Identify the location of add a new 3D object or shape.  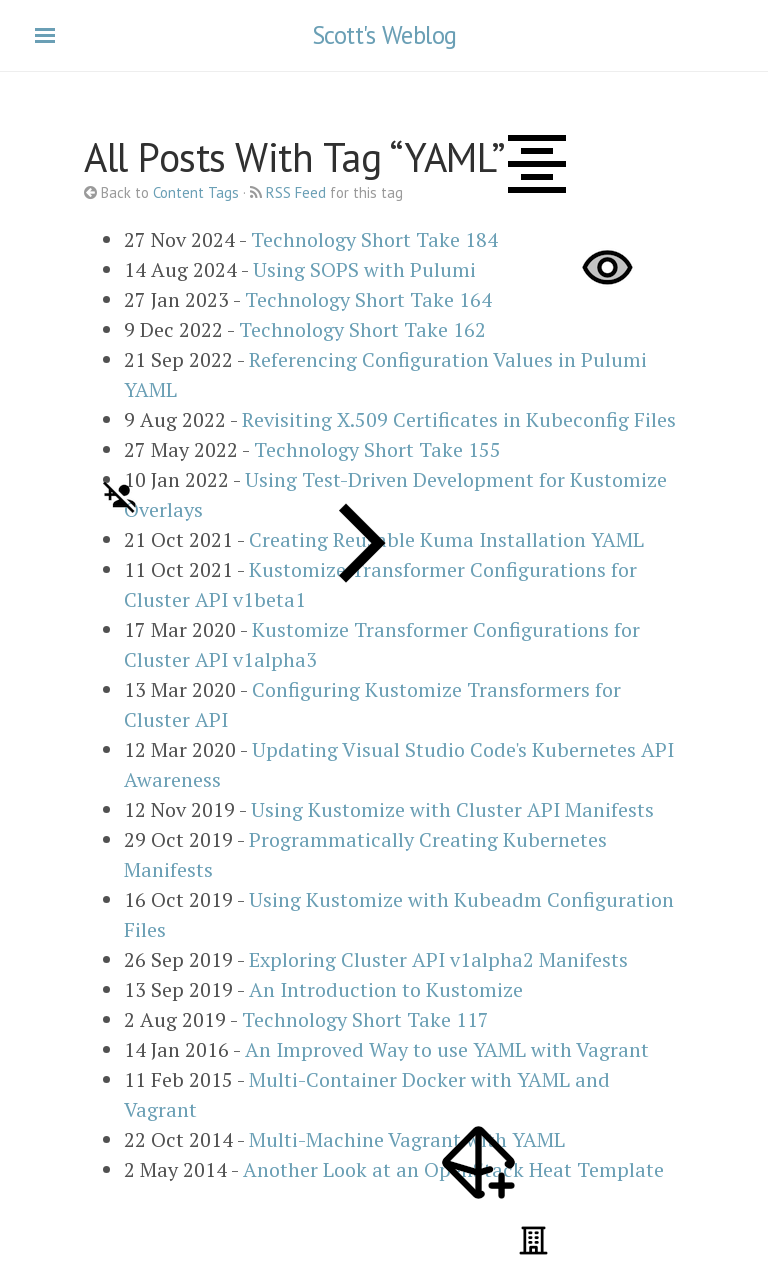
(478, 1162).